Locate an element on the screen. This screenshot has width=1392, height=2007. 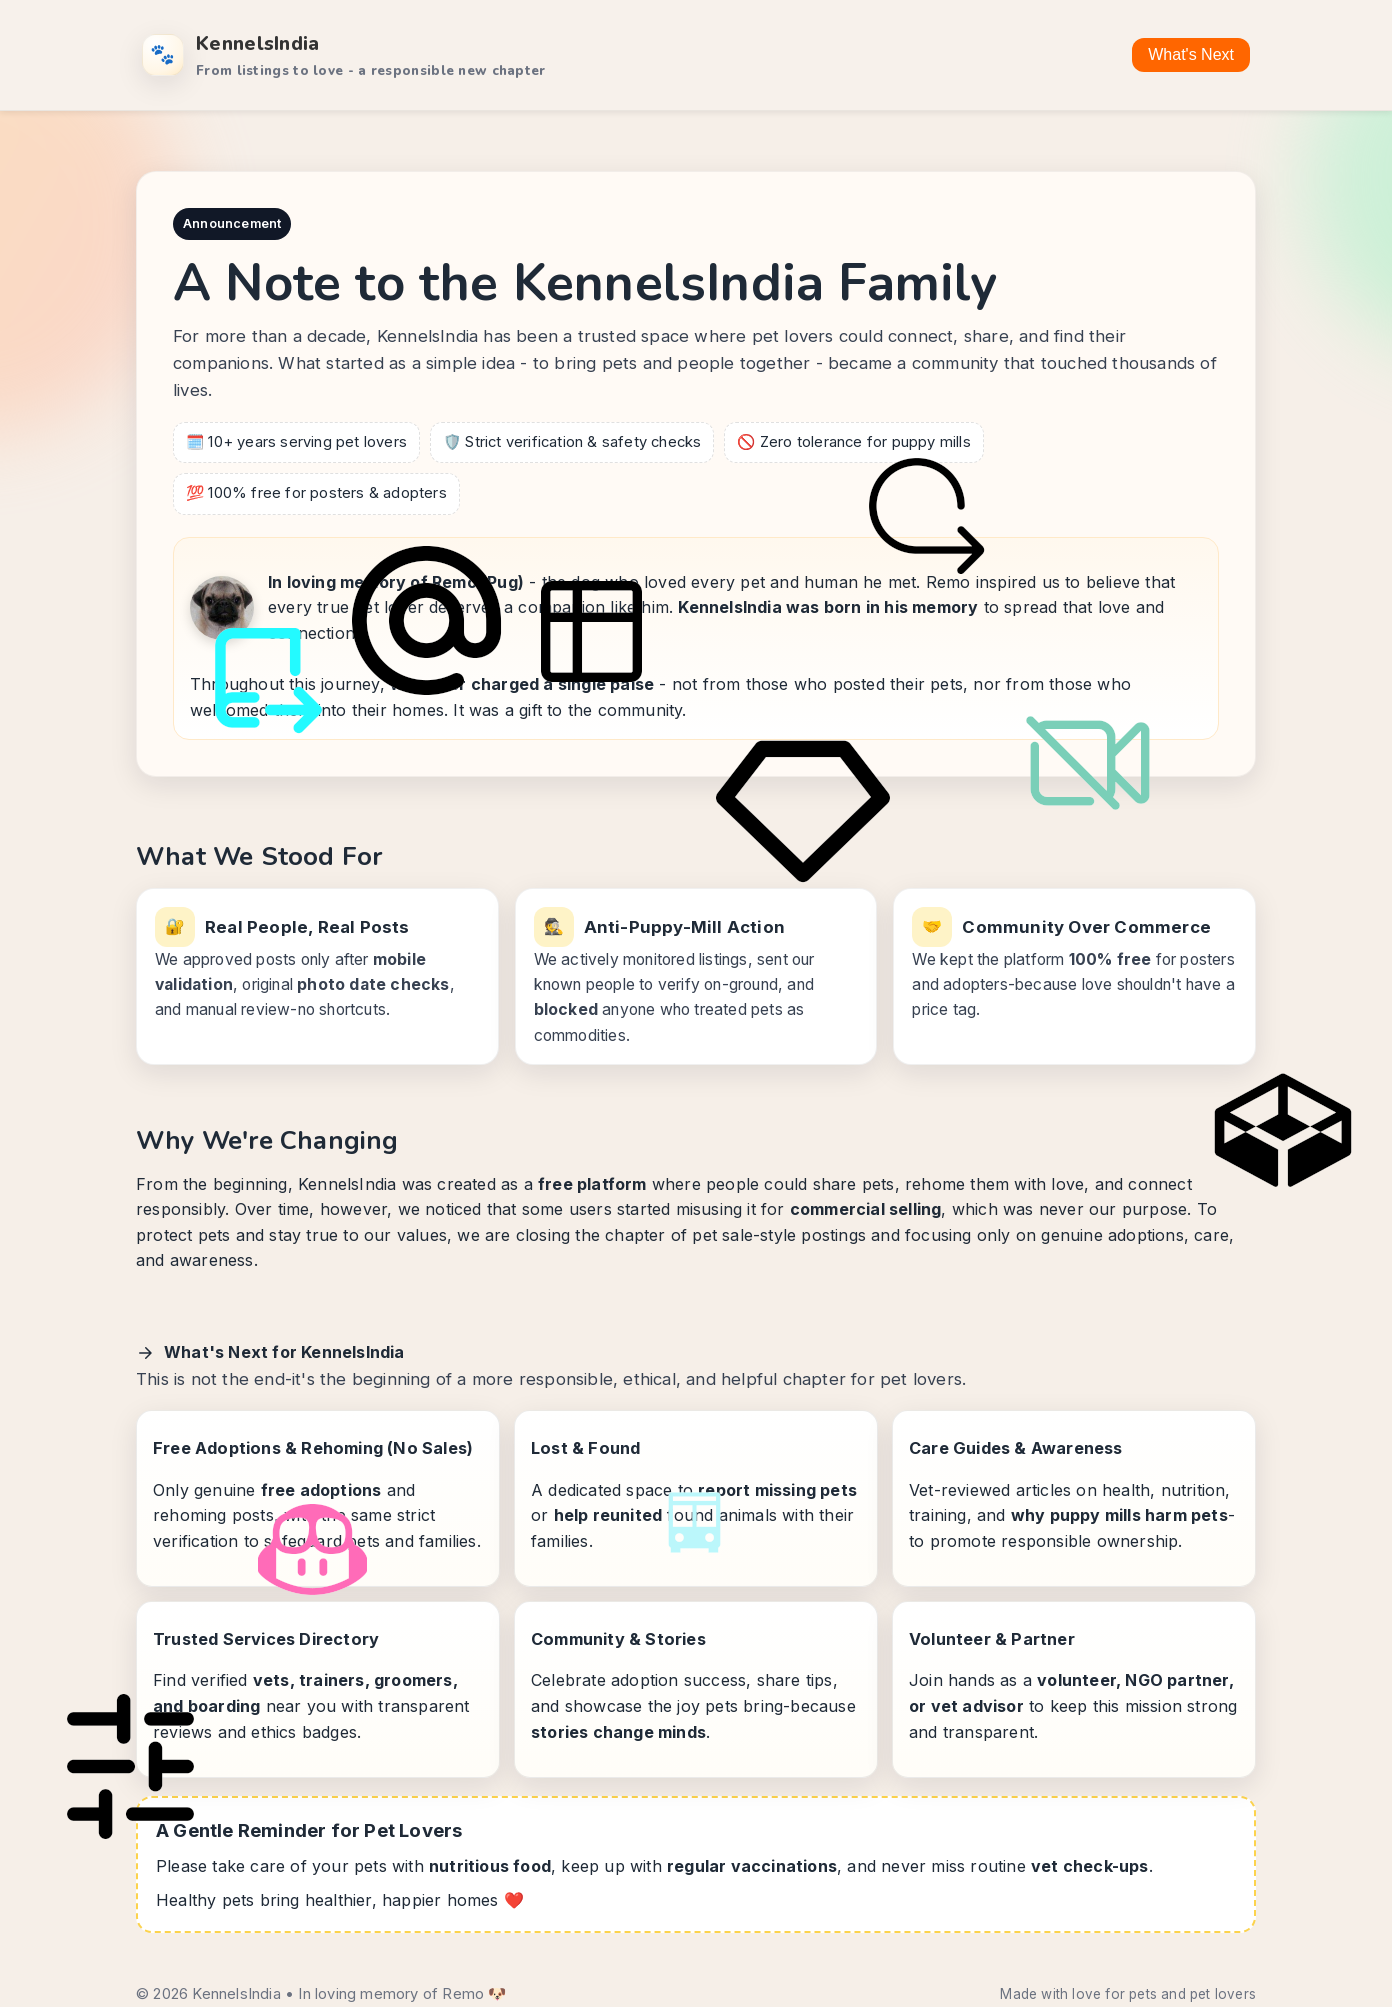
mention or tag a user is located at coordinates (426, 620).